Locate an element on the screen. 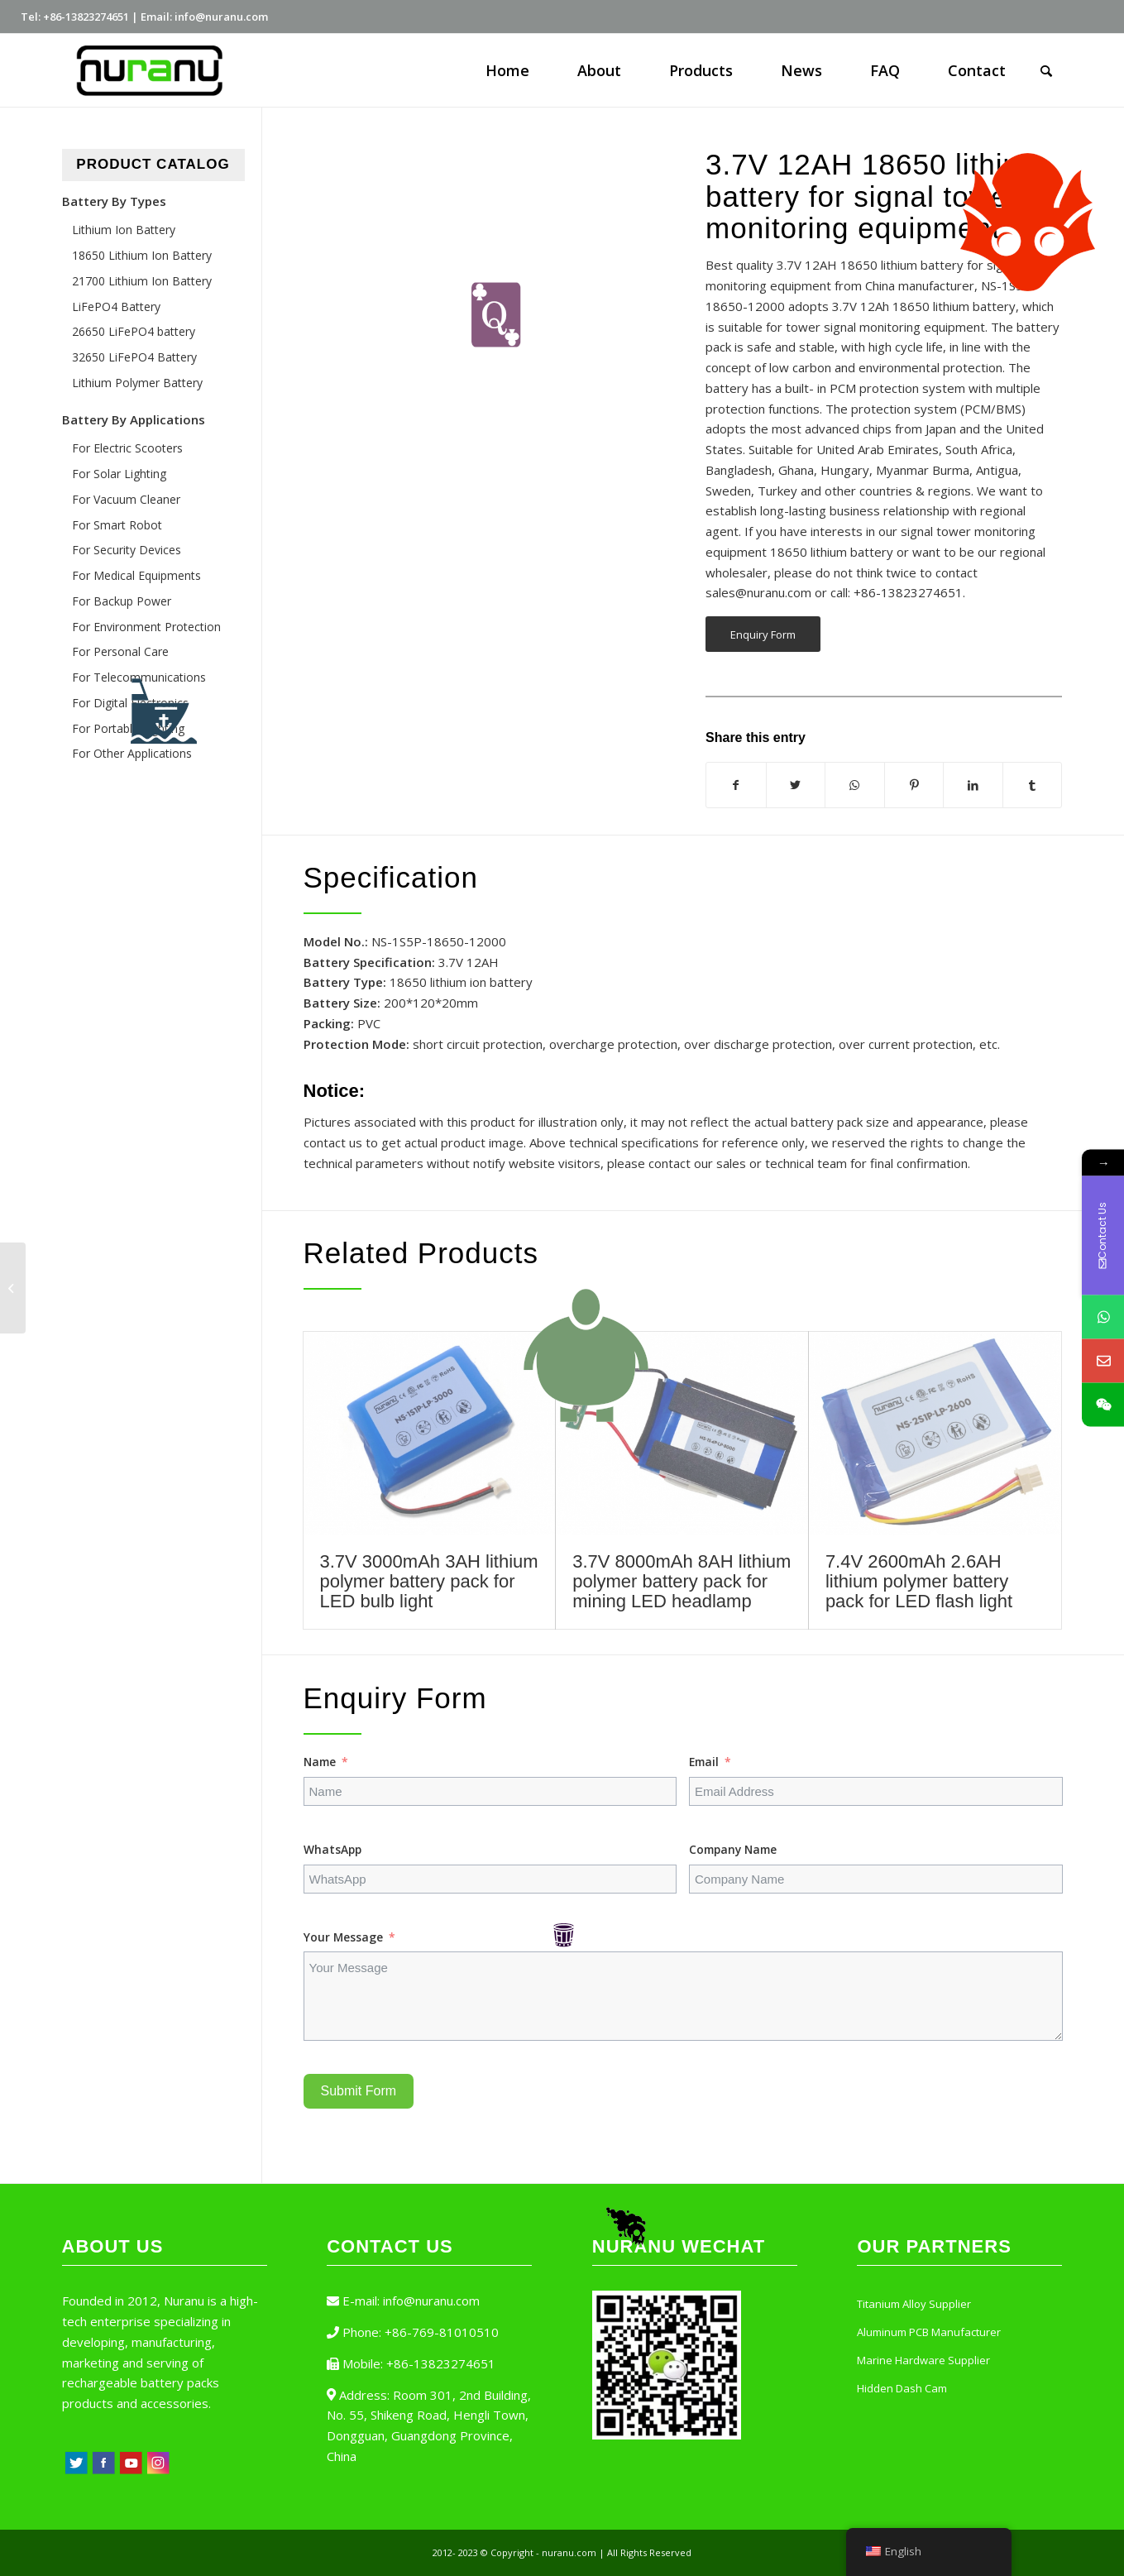 The width and height of the screenshot is (1124, 2576). select triton or sea creature character is located at coordinates (1027, 222).